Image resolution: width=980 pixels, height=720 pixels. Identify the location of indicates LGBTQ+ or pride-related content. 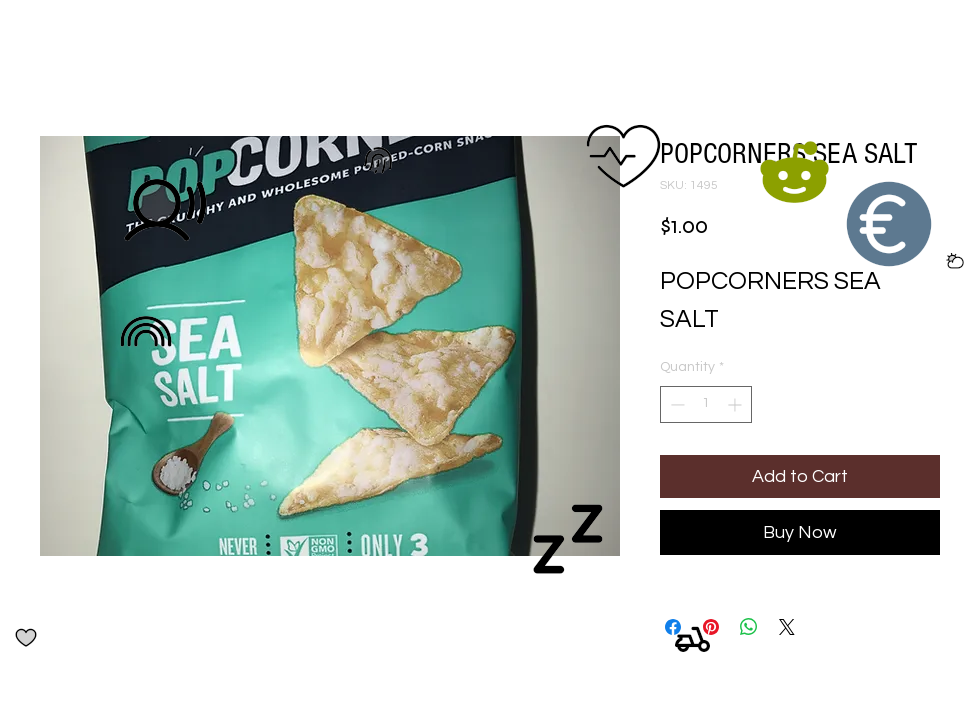
(146, 333).